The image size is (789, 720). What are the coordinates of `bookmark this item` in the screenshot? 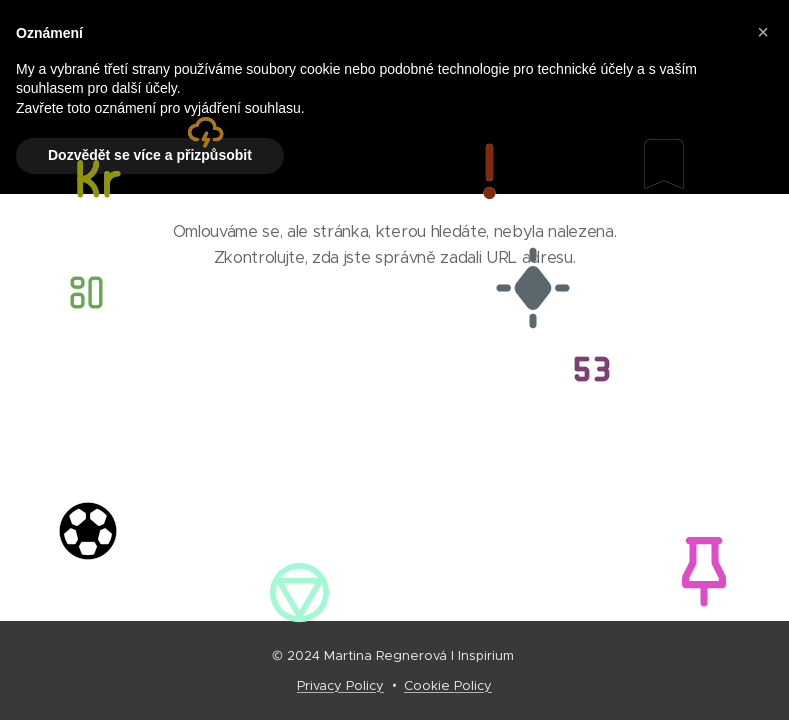 It's located at (664, 164).